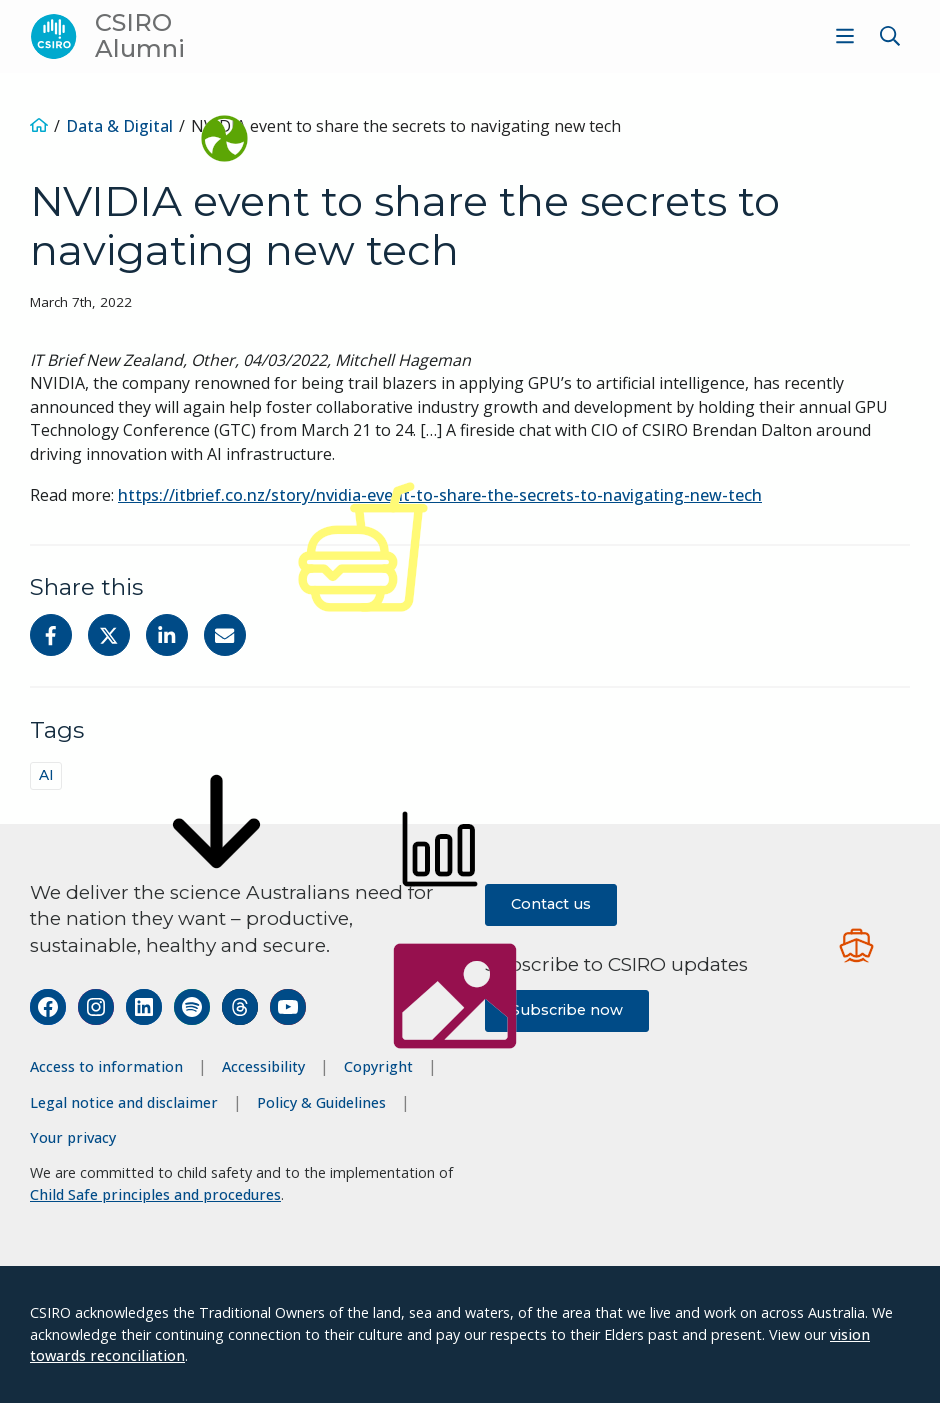  What do you see at coordinates (440, 849) in the screenshot?
I see `view analytics or statistics` at bounding box center [440, 849].